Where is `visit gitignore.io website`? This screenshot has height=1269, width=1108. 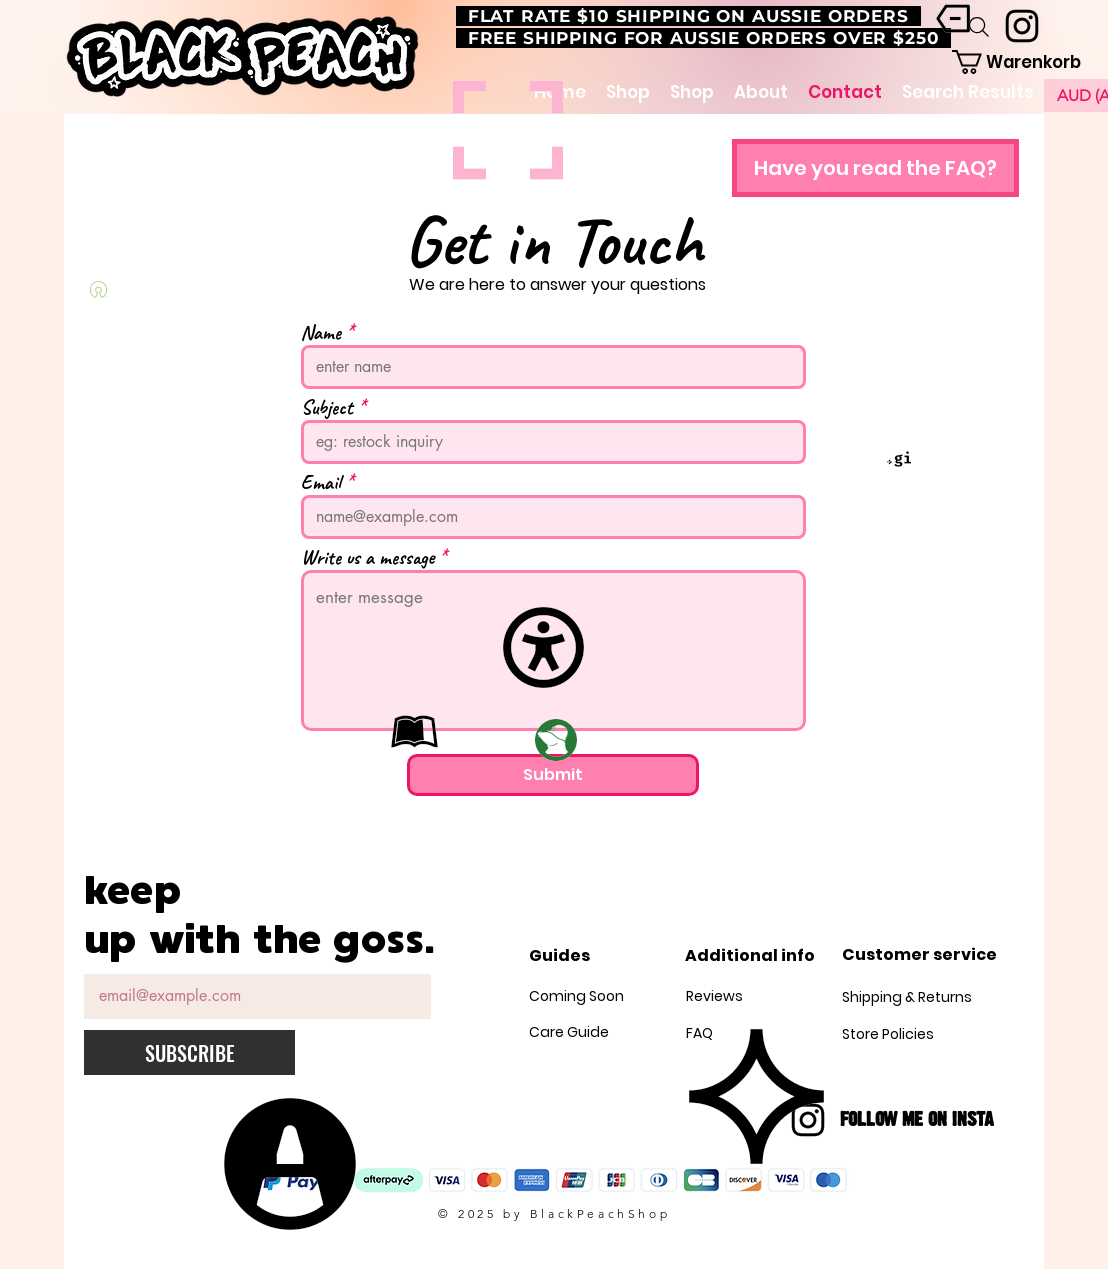
visit gitignore.io website is located at coordinates (899, 459).